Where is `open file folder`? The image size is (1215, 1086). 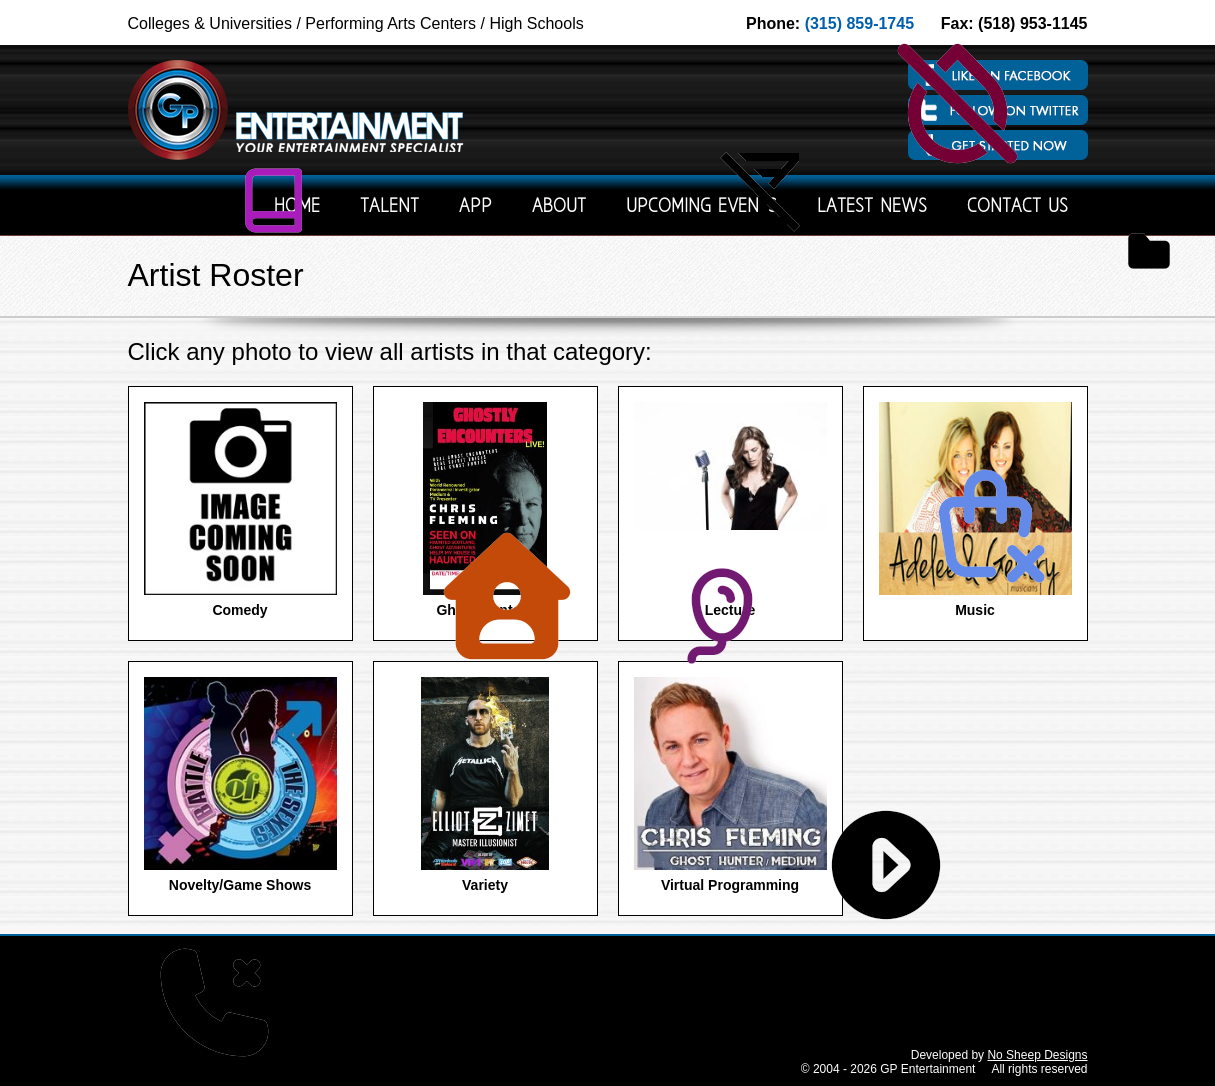 open file folder is located at coordinates (1149, 251).